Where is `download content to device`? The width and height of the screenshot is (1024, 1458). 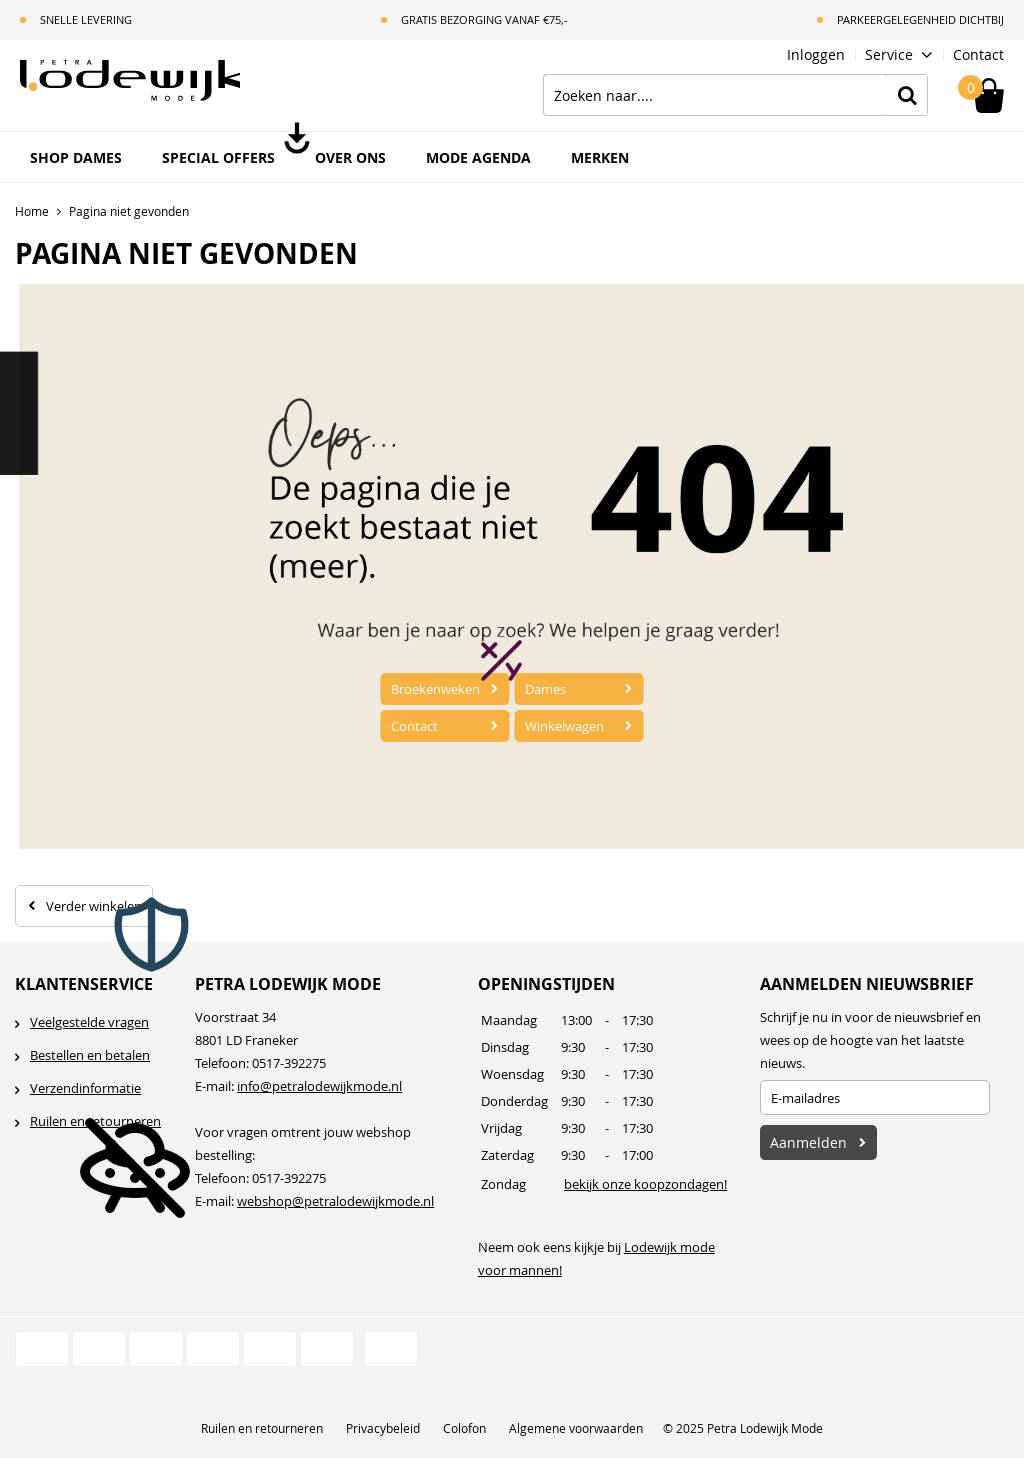 download content to device is located at coordinates (297, 137).